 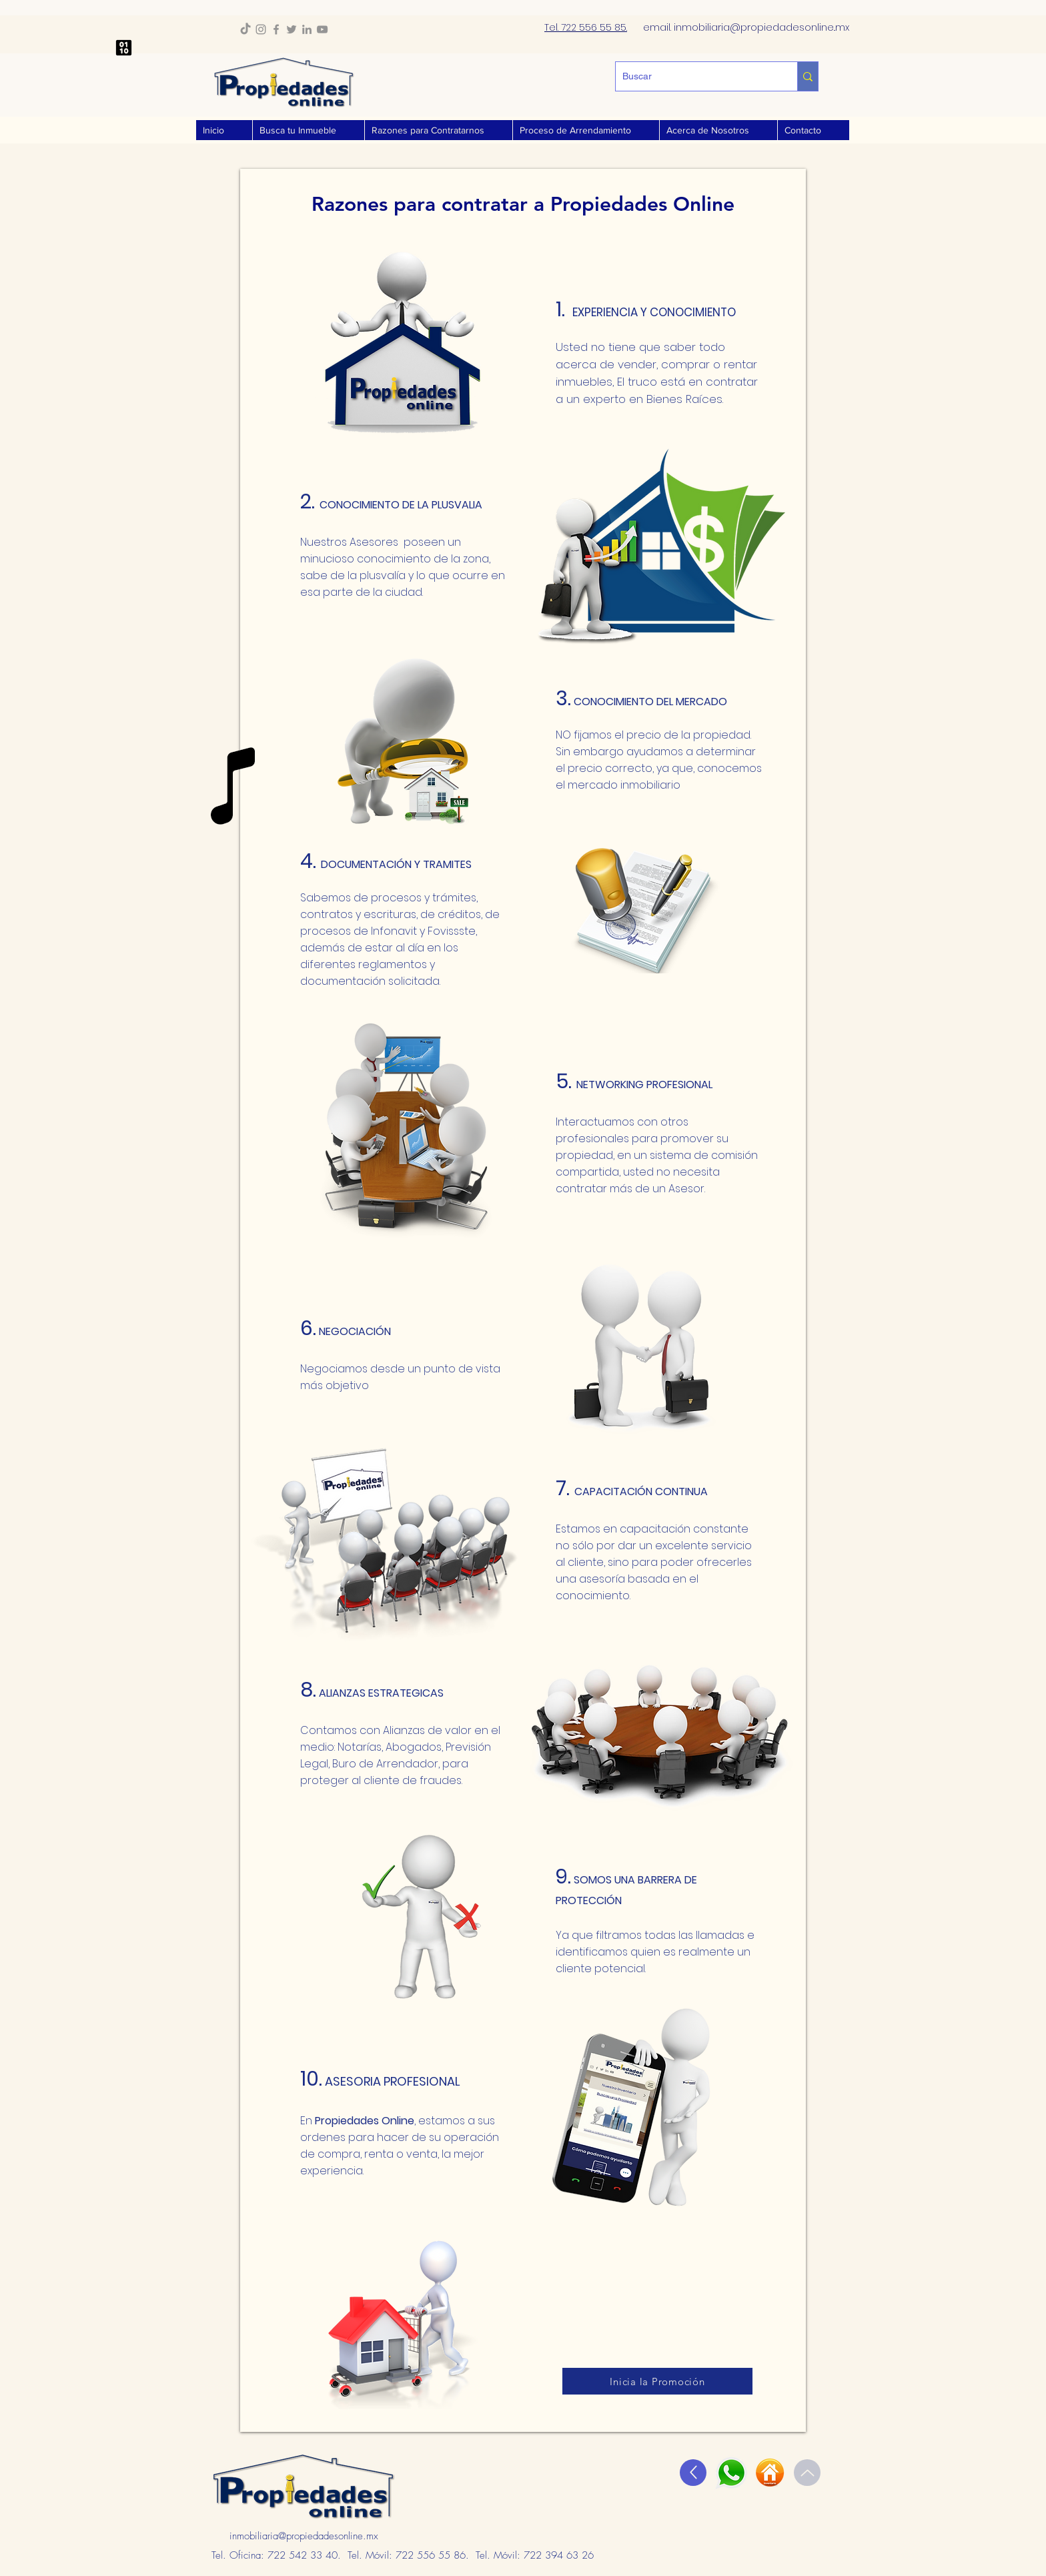 What do you see at coordinates (123, 47) in the screenshot?
I see `view binary or raw data` at bounding box center [123, 47].